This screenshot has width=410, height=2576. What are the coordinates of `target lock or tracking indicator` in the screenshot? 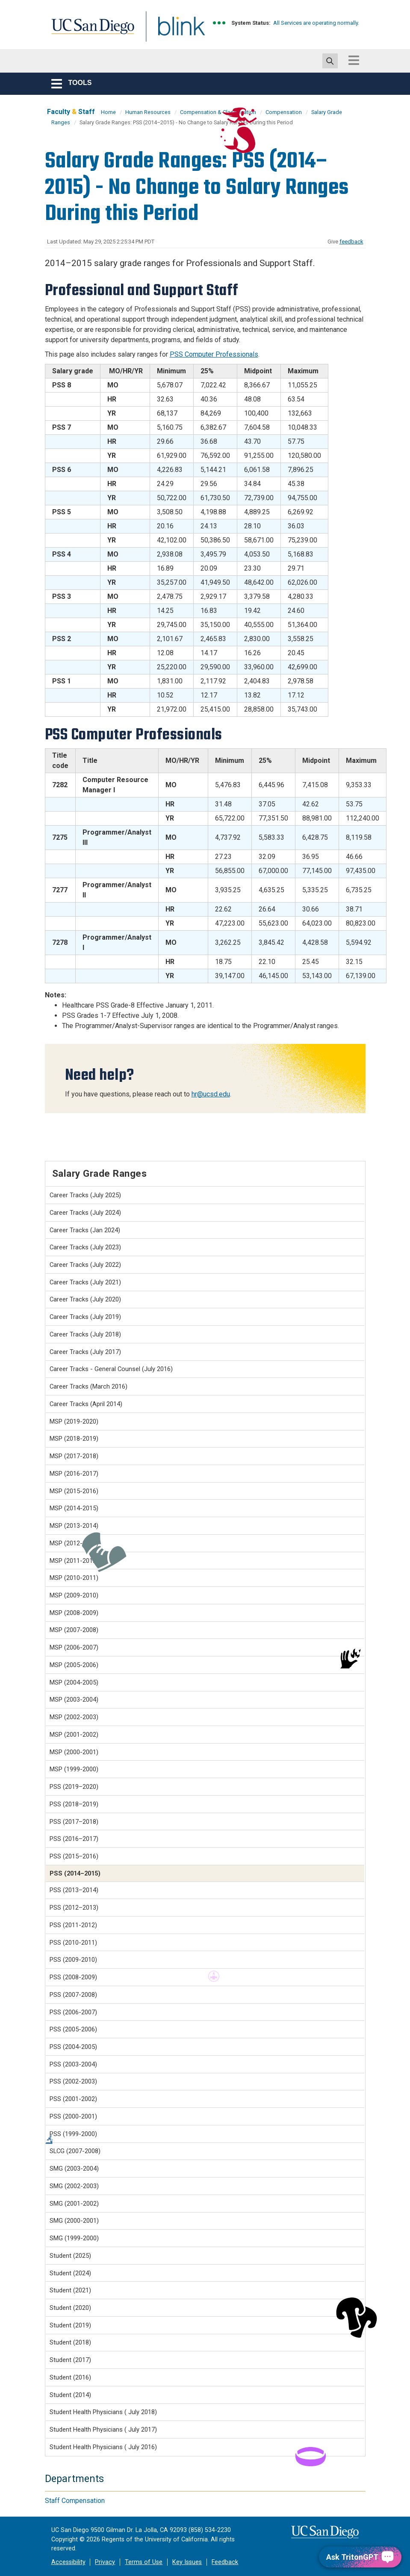 It's located at (214, 1976).